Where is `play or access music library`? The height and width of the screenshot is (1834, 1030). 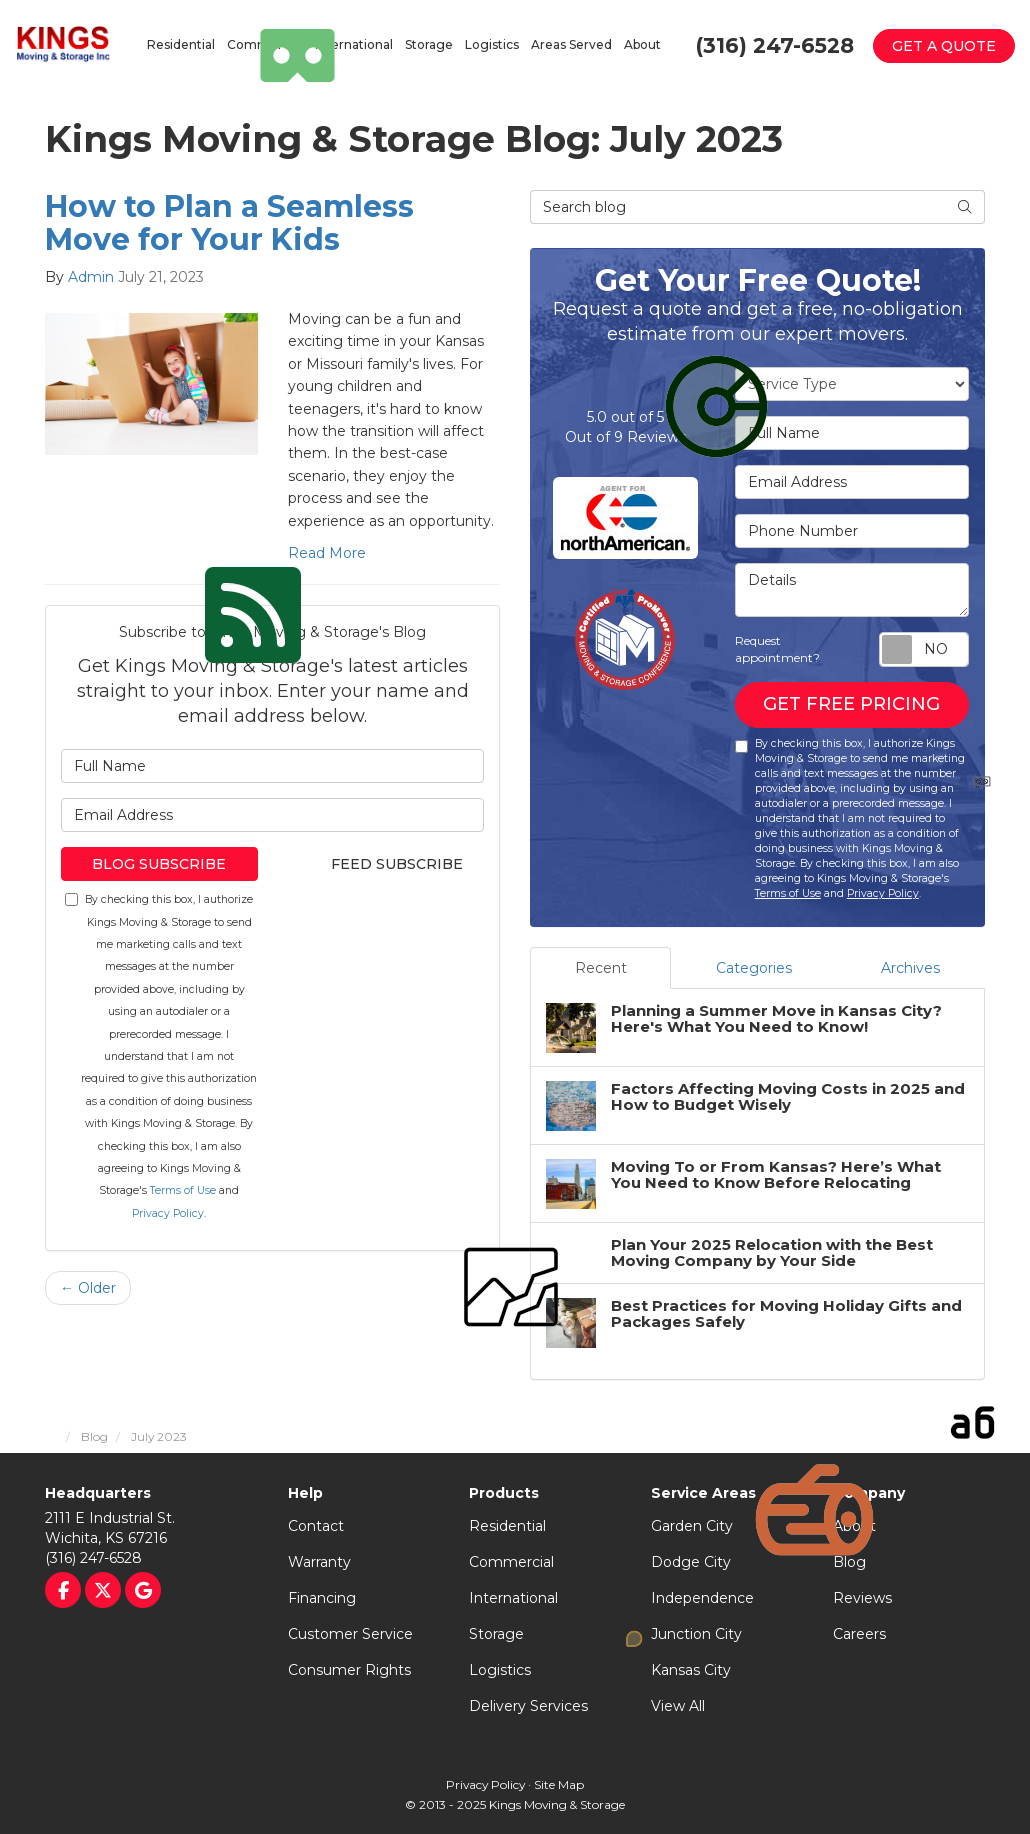
play or access music library is located at coordinates (716, 406).